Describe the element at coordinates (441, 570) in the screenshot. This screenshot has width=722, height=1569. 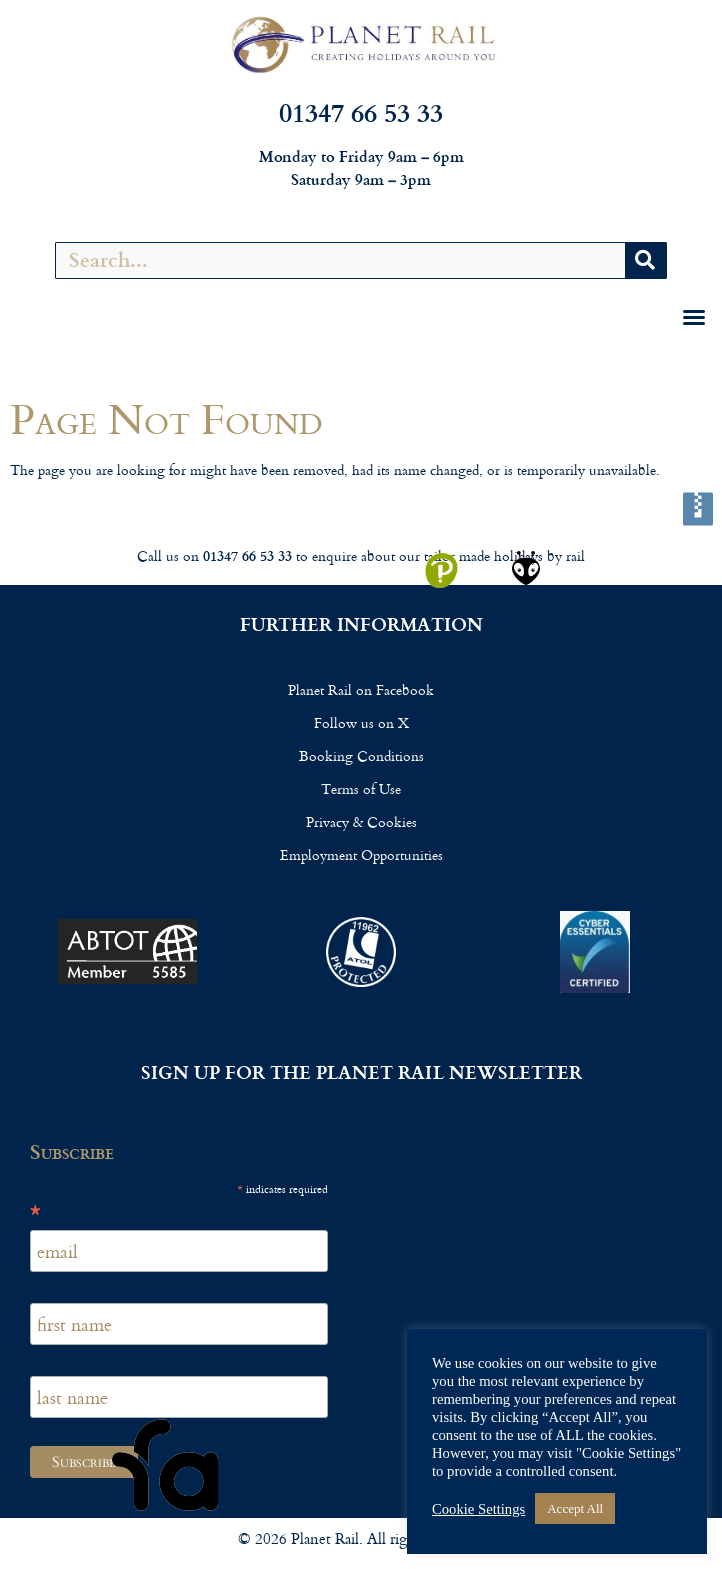
I see `pearson education platform logo` at that location.